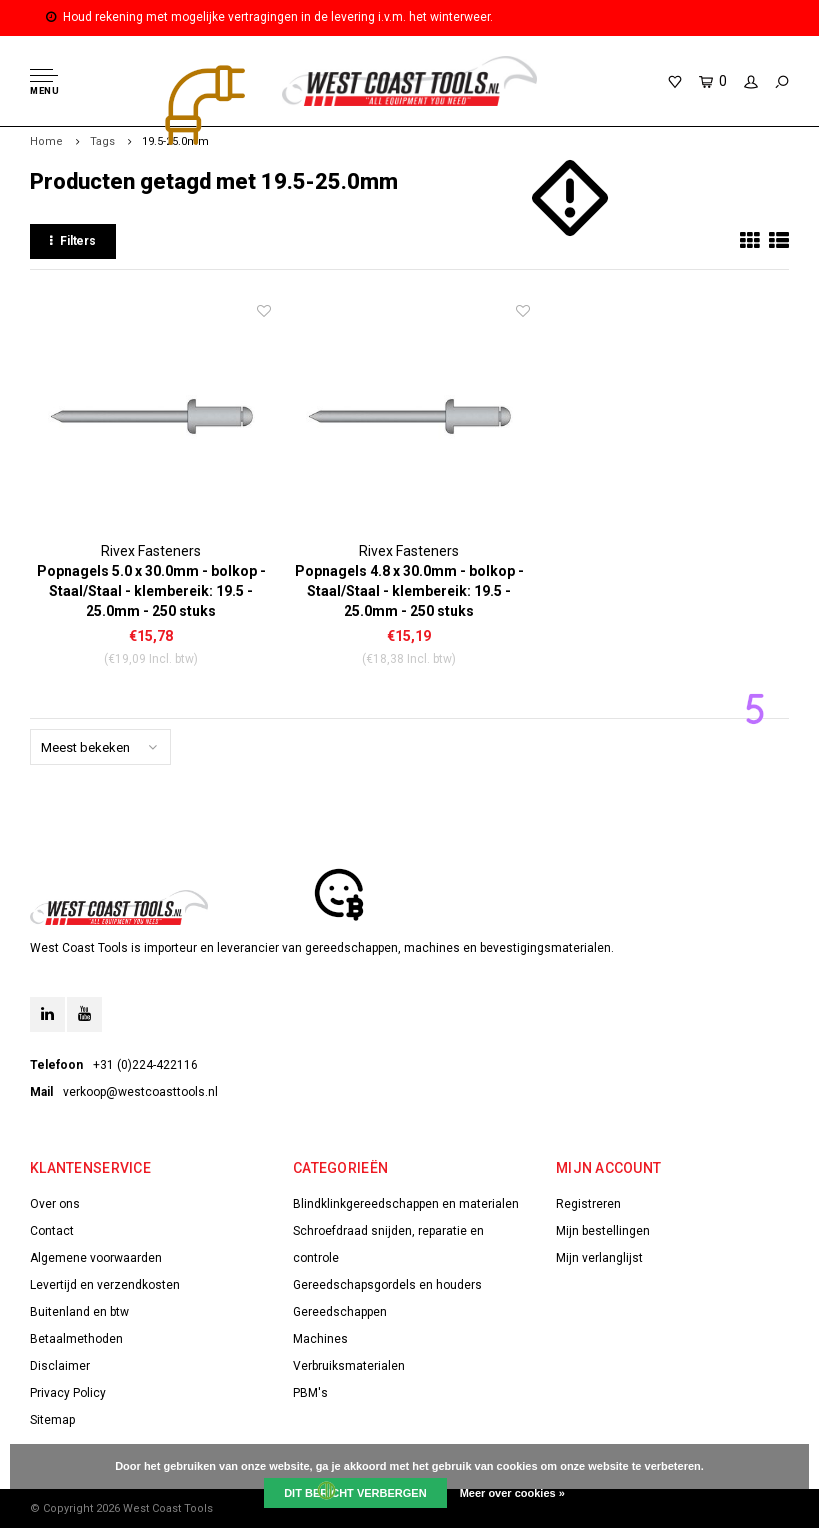 The width and height of the screenshot is (819, 1528). What do you see at coordinates (570, 198) in the screenshot?
I see `indicates a warning or alert requiring attention` at bounding box center [570, 198].